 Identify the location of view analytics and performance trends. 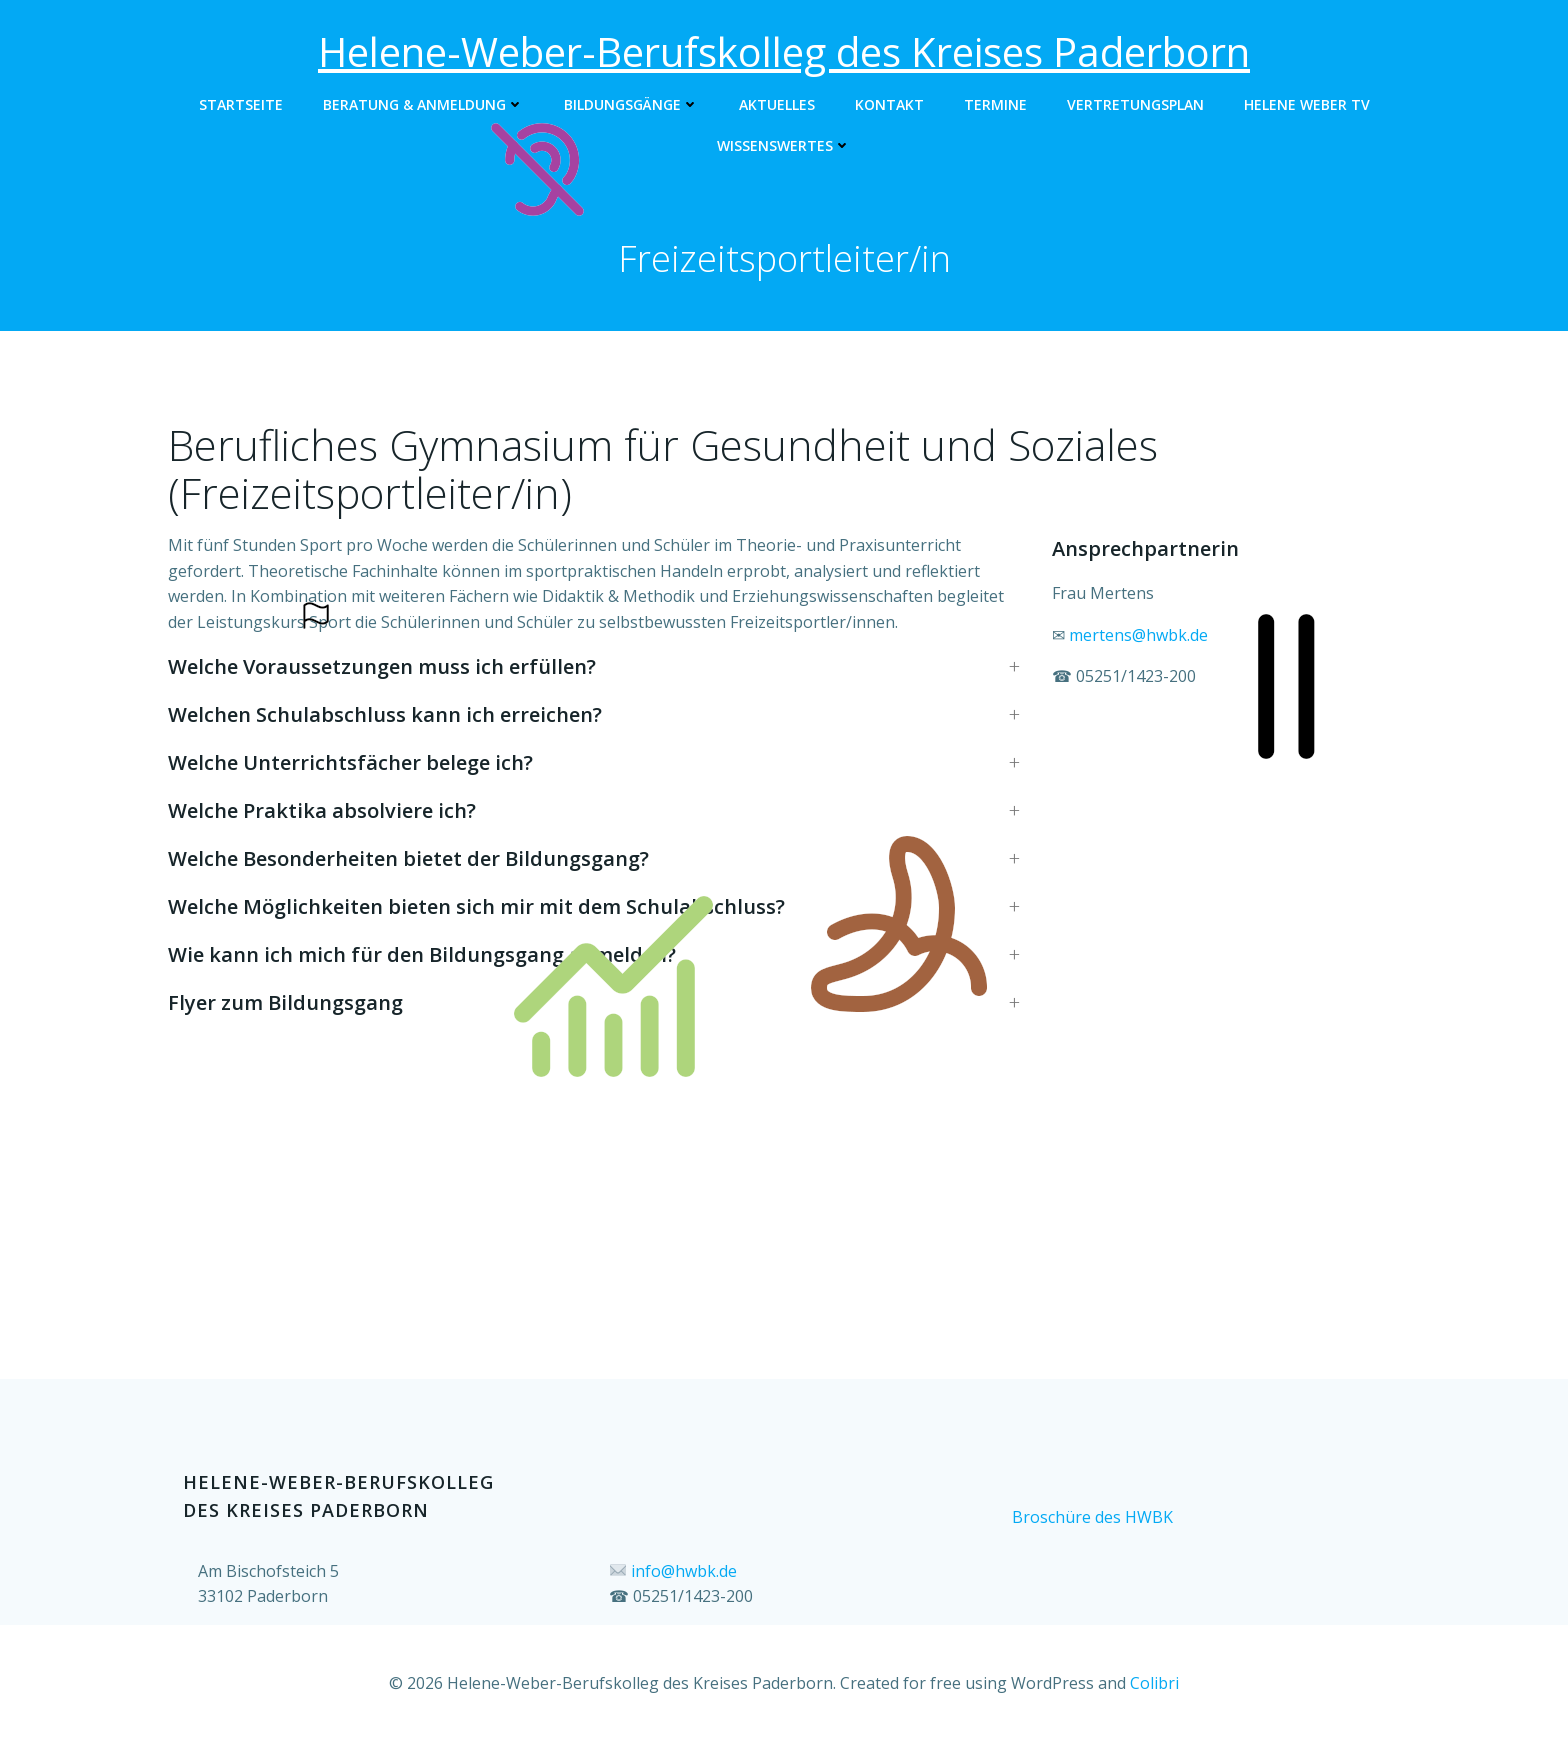
(613, 986).